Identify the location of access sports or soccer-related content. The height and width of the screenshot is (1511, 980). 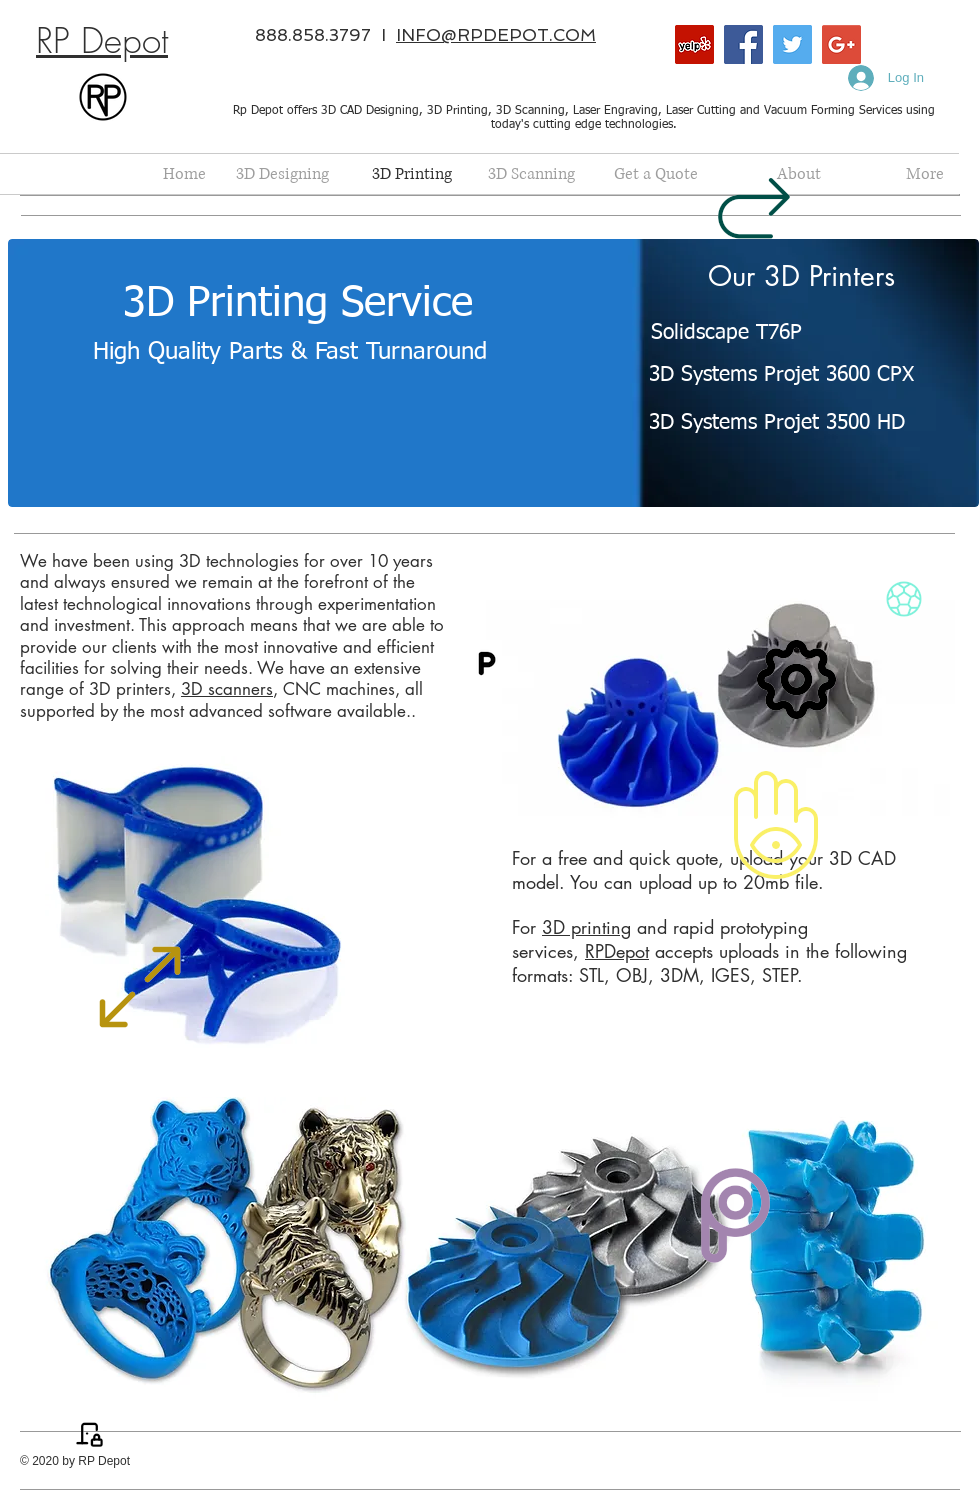
(904, 599).